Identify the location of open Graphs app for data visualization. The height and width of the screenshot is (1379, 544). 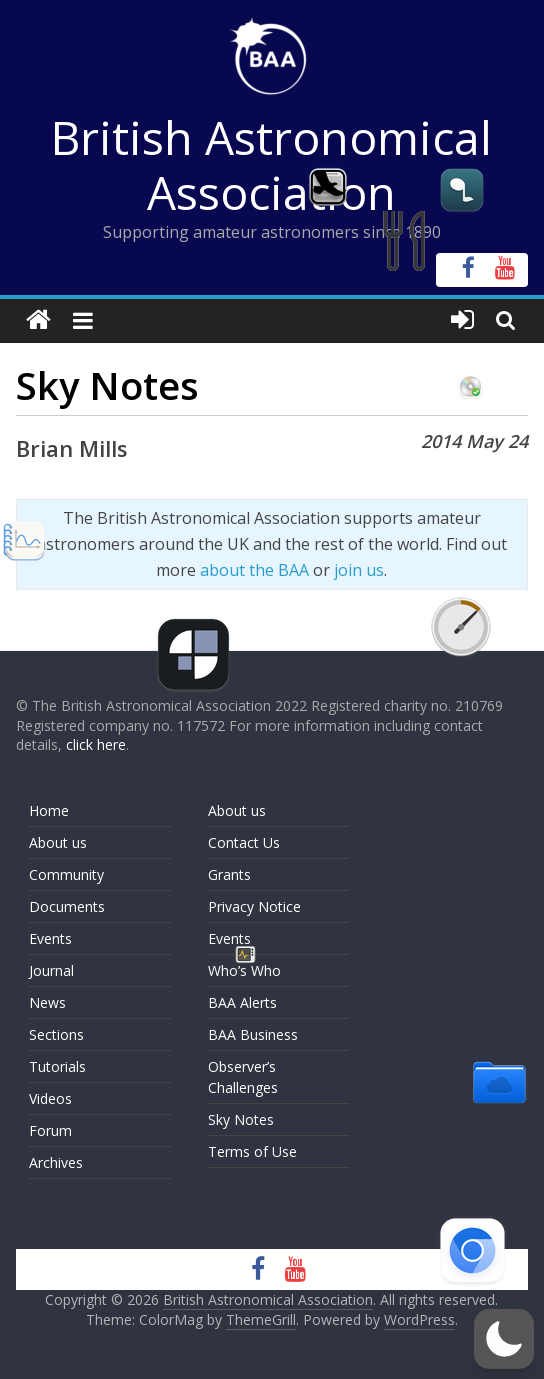
(25, 541).